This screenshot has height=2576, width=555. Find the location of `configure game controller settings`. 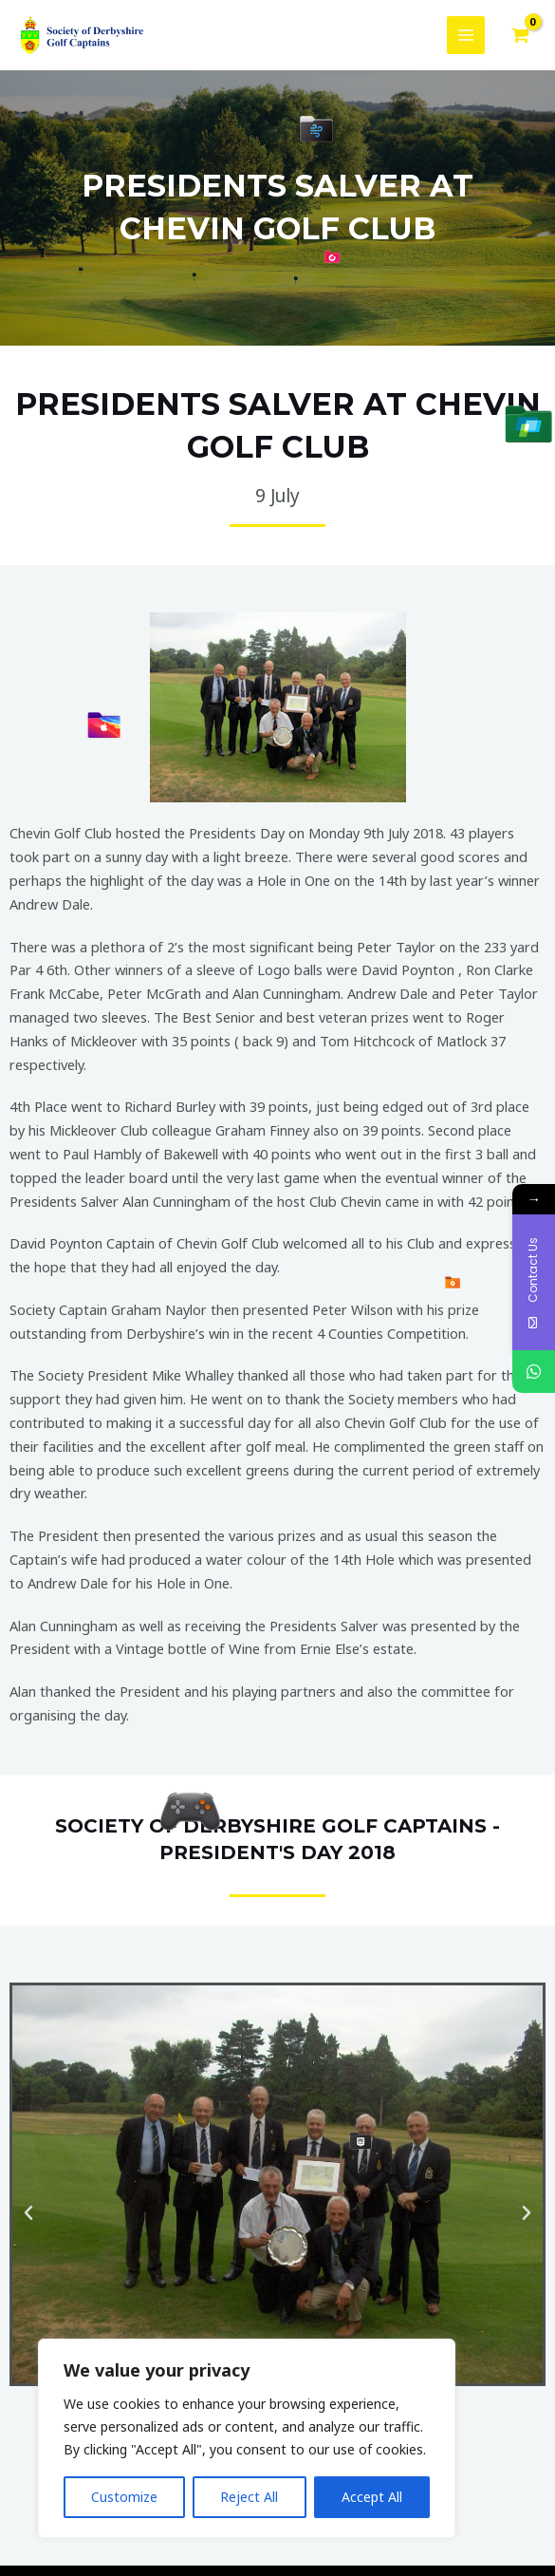

configure game controller settings is located at coordinates (190, 1811).